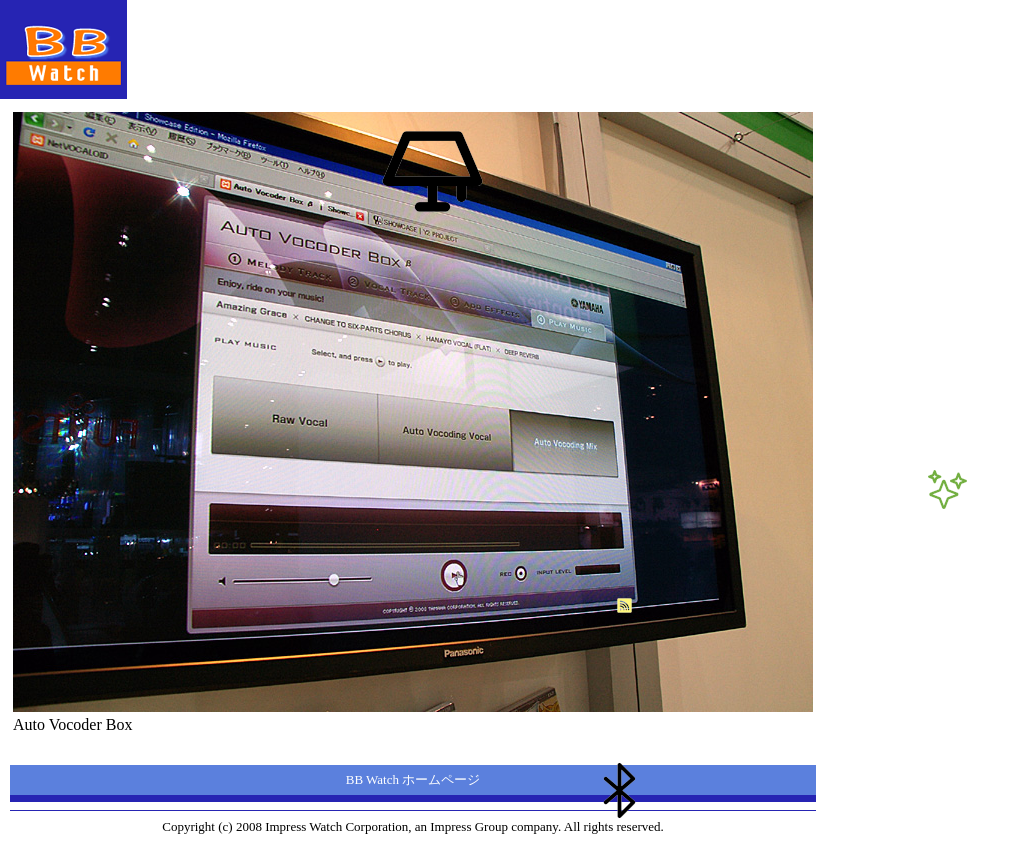 The width and height of the screenshot is (1024, 845). Describe the element at coordinates (947, 489) in the screenshot. I see `indicates AI-generated or enhanced content` at that location.